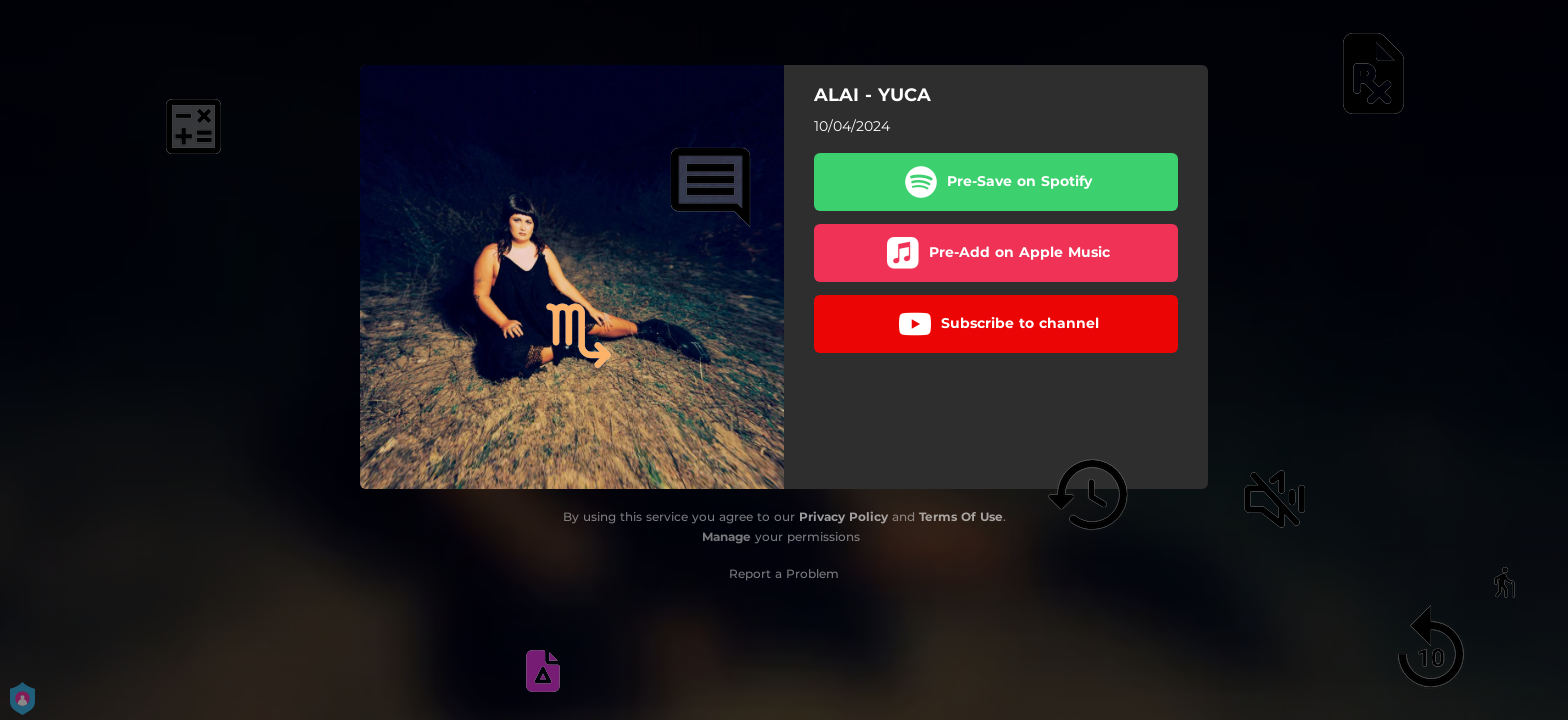  What do you see at coordinates (1273, 499) in the screenshot?
I see `mute audio` at bounding box center [1273, 499].